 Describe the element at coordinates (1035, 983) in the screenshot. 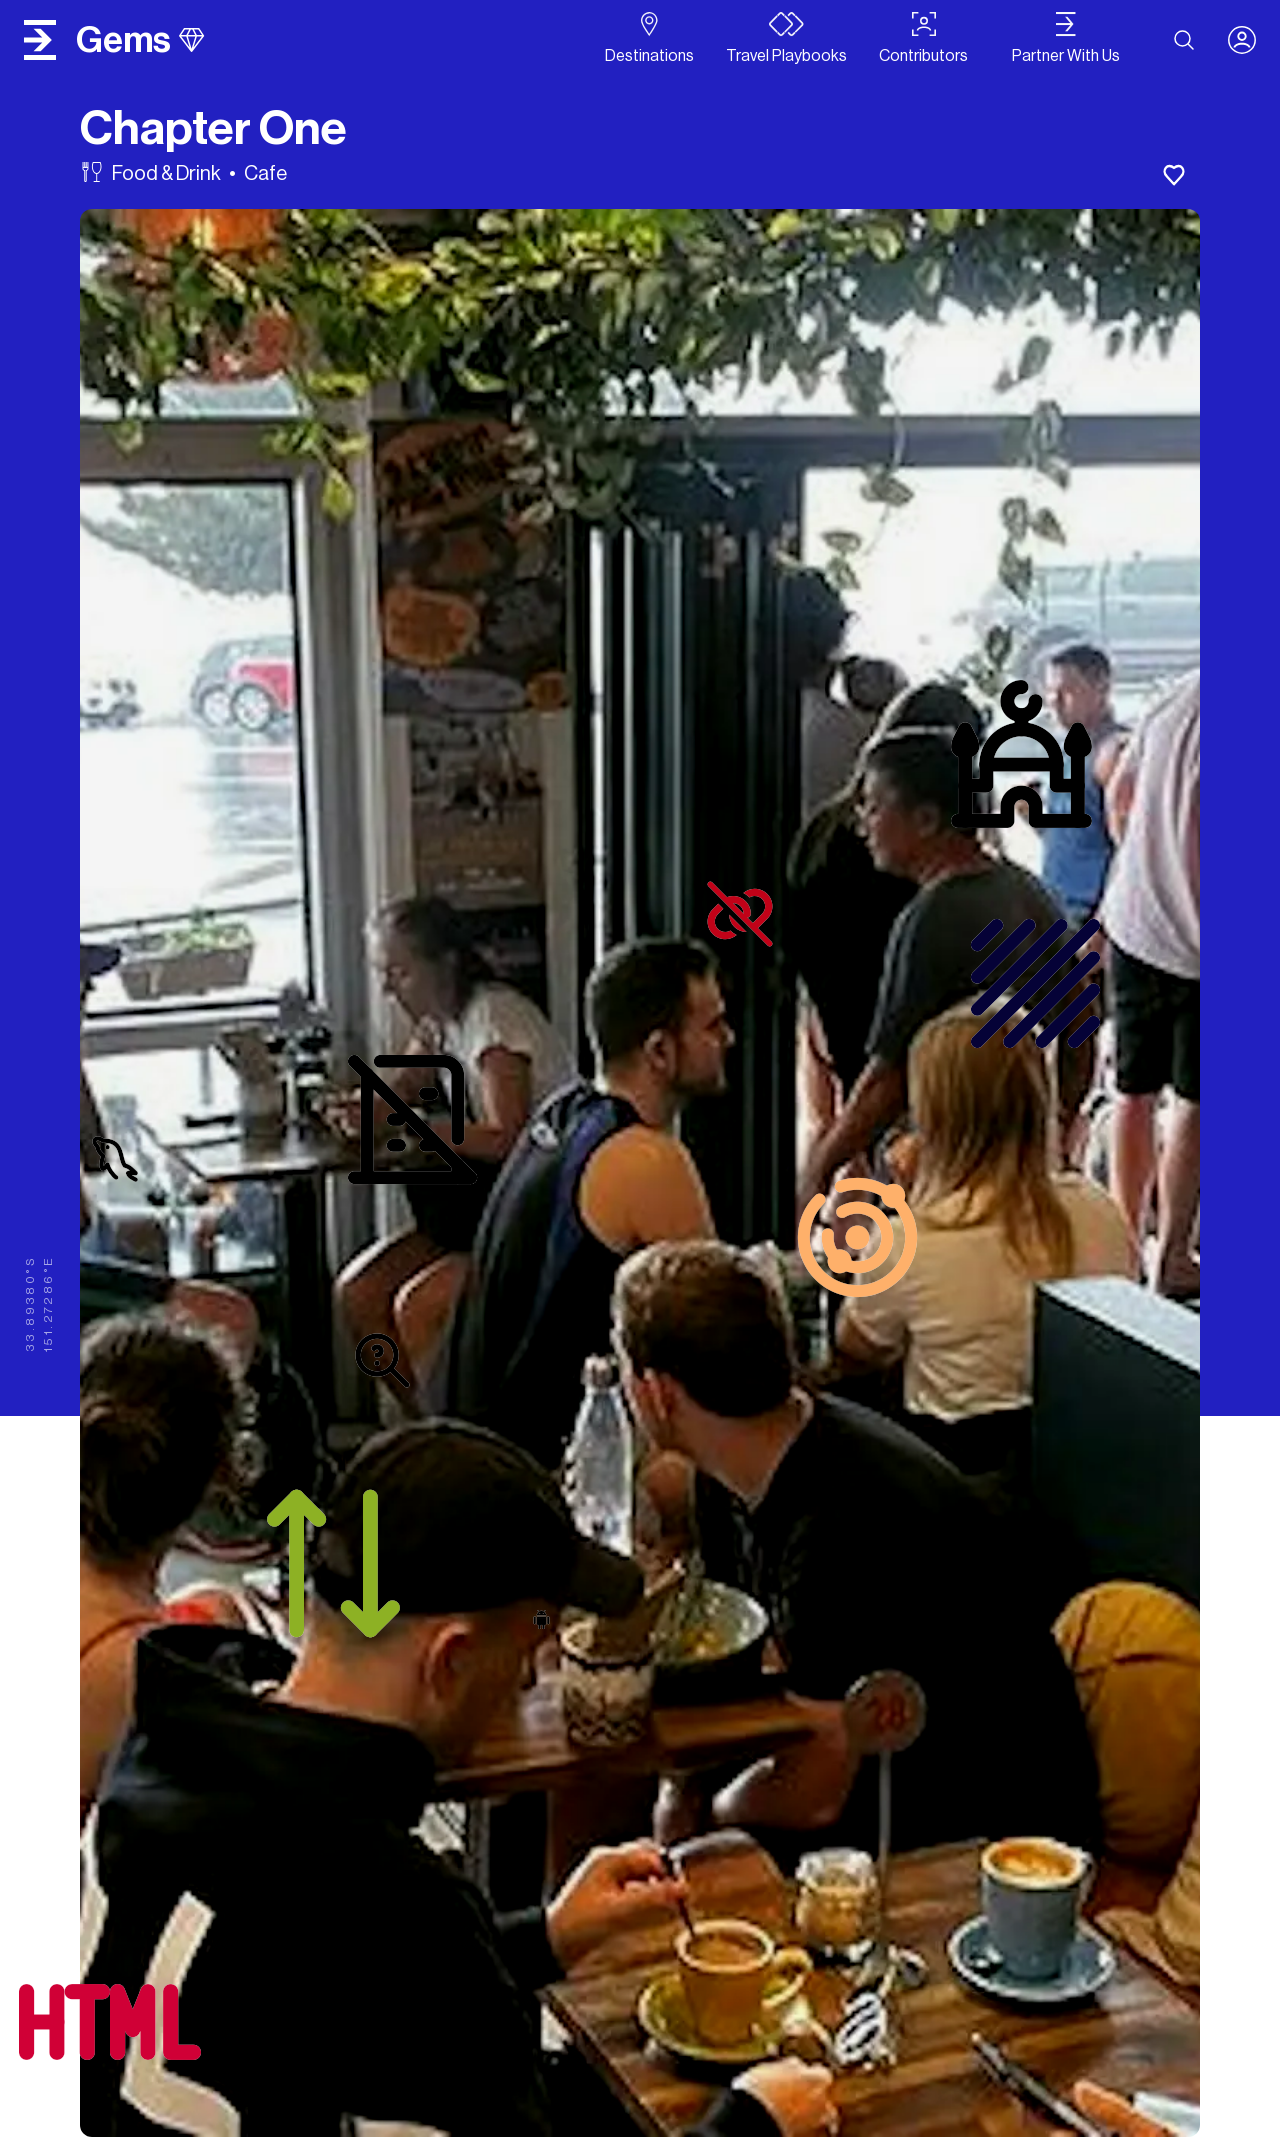

I see `apply texture or pattern to selection` at that location.